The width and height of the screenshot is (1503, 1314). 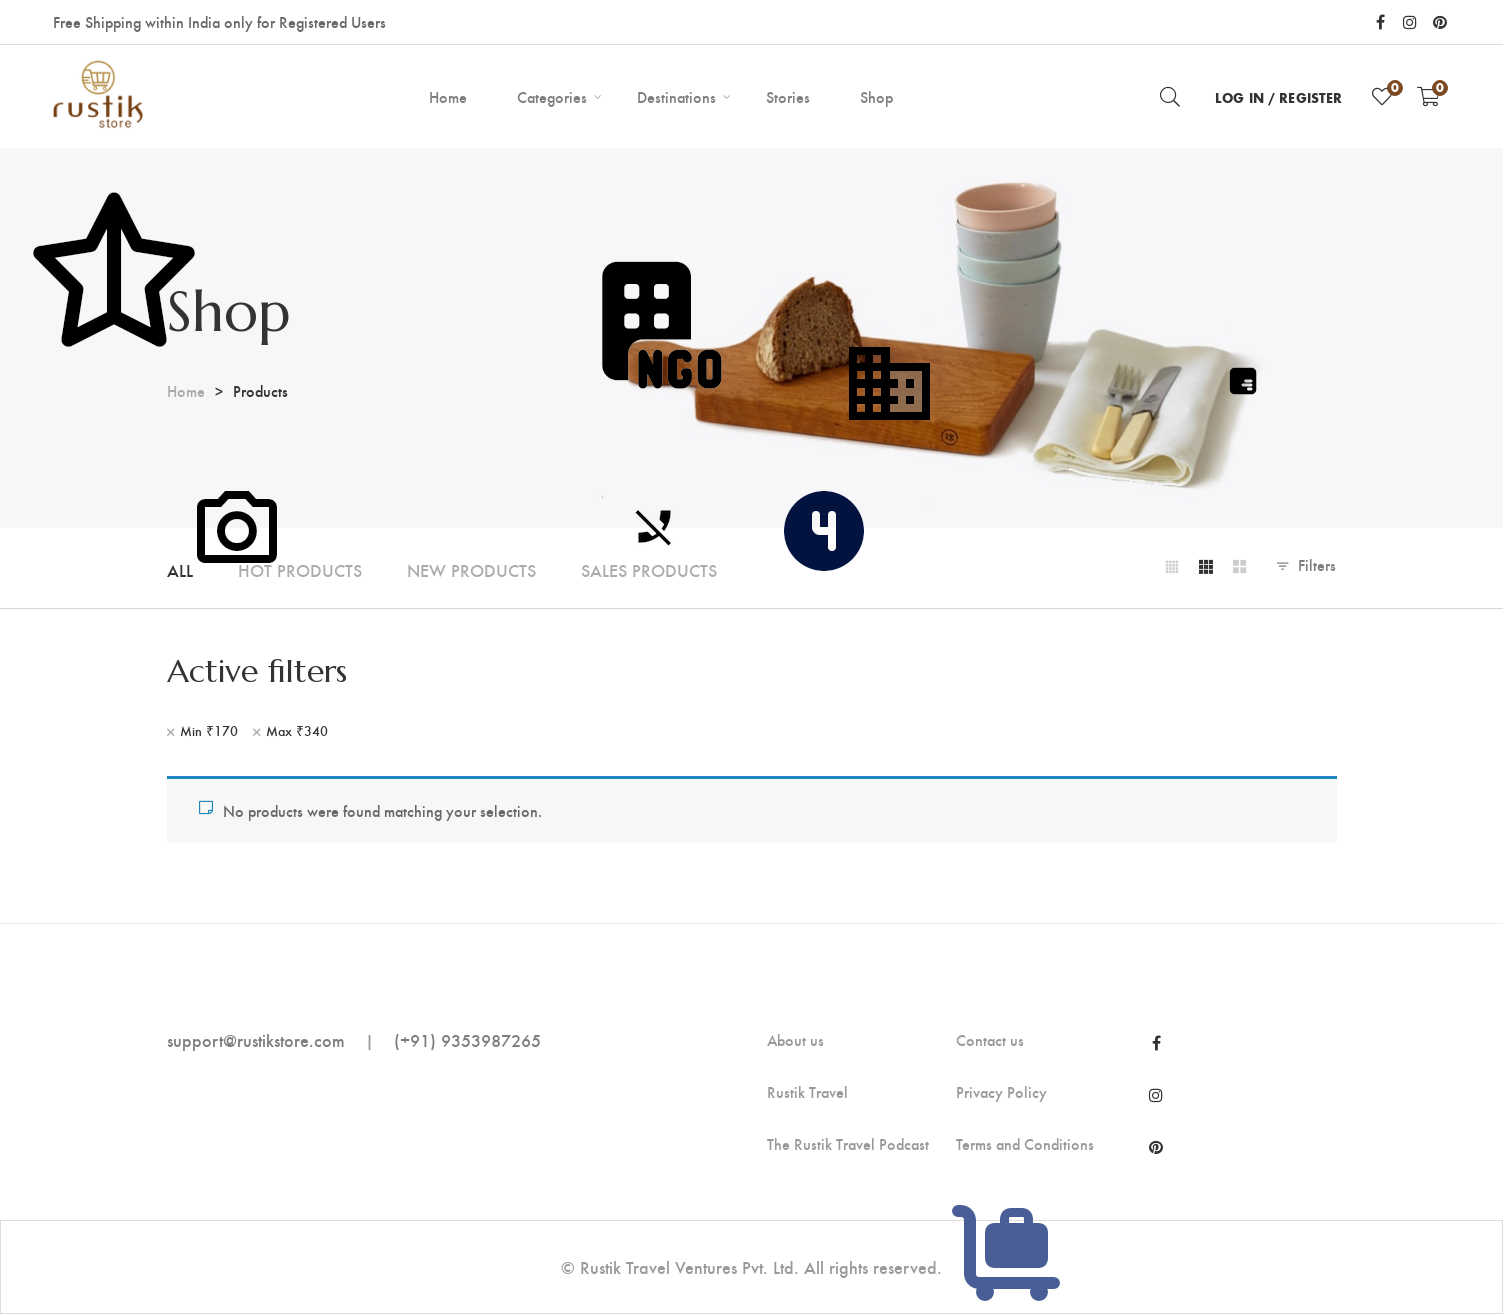 What do you see at coordinates (654, 321) in the screenshot?
I see `navigate to non-governmental organization directory` at bounding box center [654, 321].